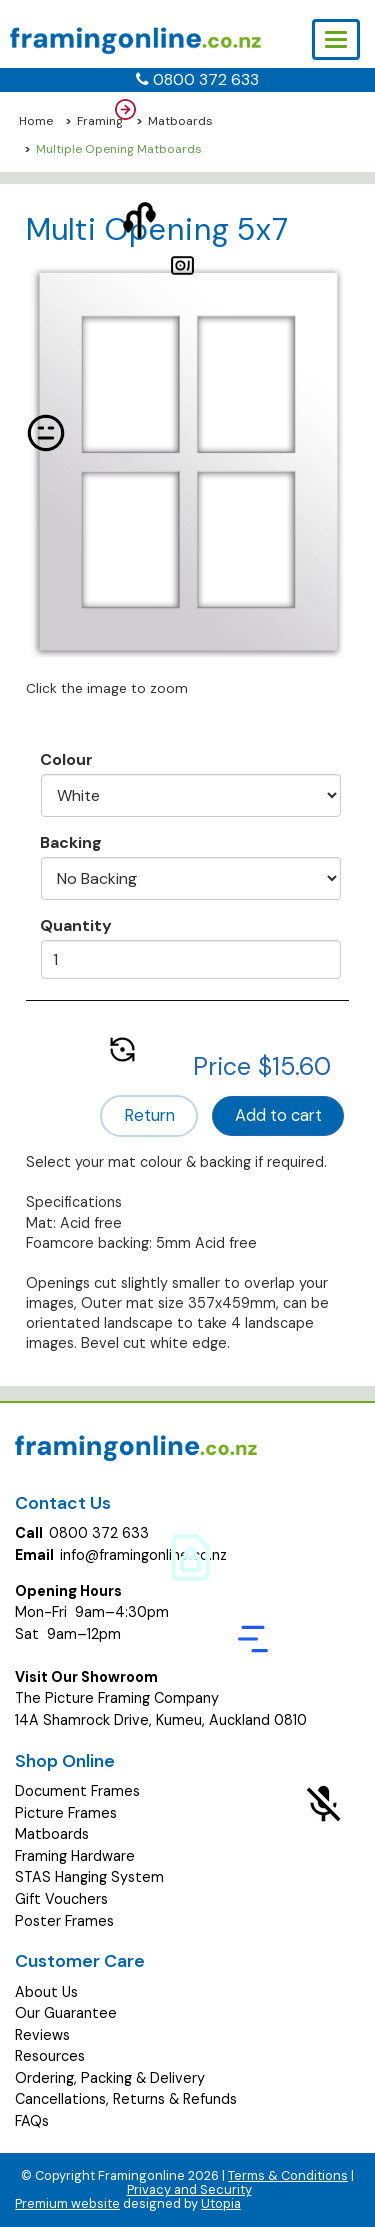 This screenshot has width=375, height=2227. Describe the element at coordinates (122, 1049) in the screenshot. I see `refresh or sync with status indicator` at that location.